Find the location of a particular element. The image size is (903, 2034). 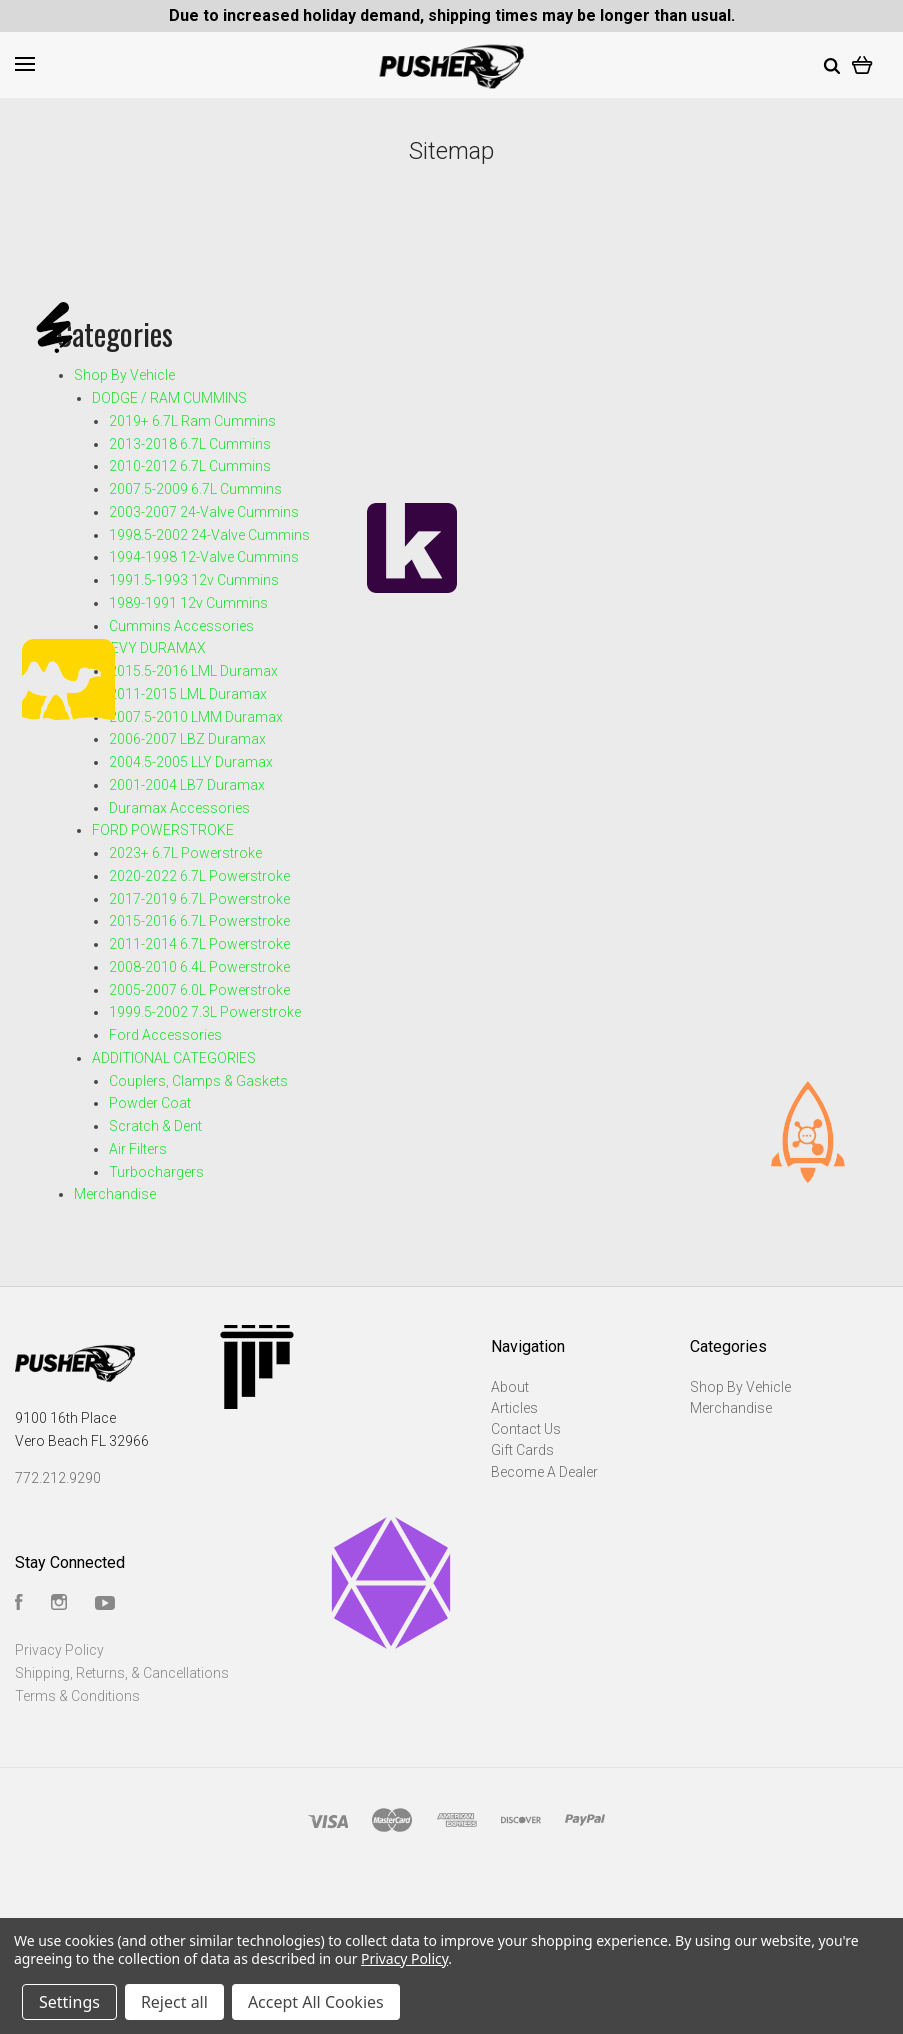

open the Infomaniak app or service is located at coordinates (412, 548).